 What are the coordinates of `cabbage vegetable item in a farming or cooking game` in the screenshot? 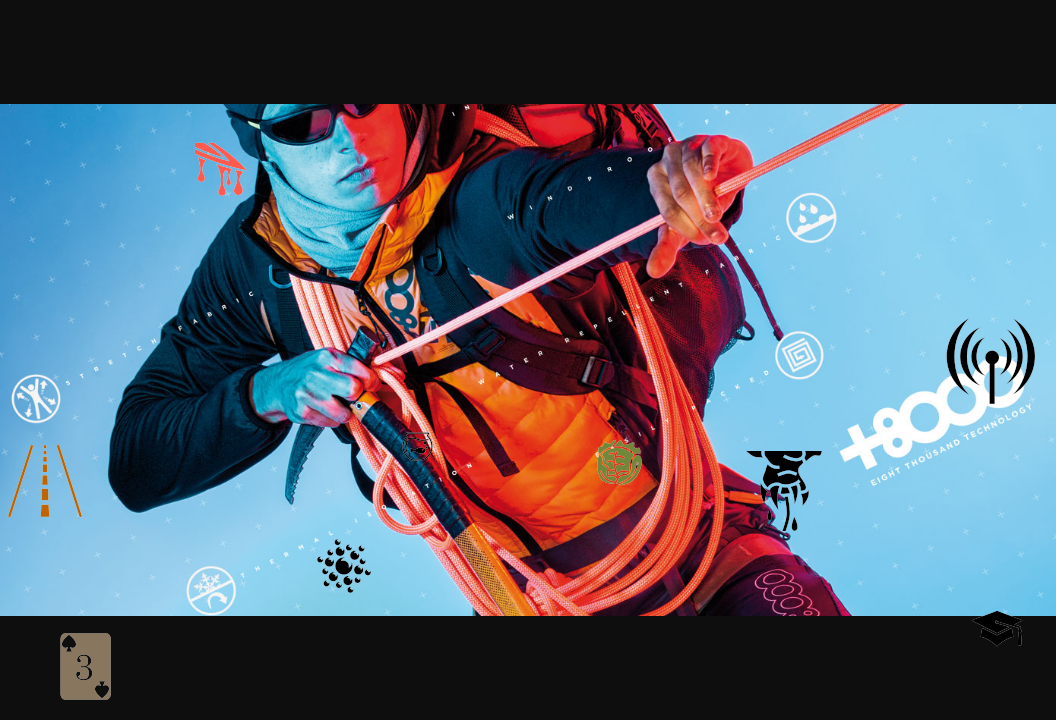 It's located at (619, 462).